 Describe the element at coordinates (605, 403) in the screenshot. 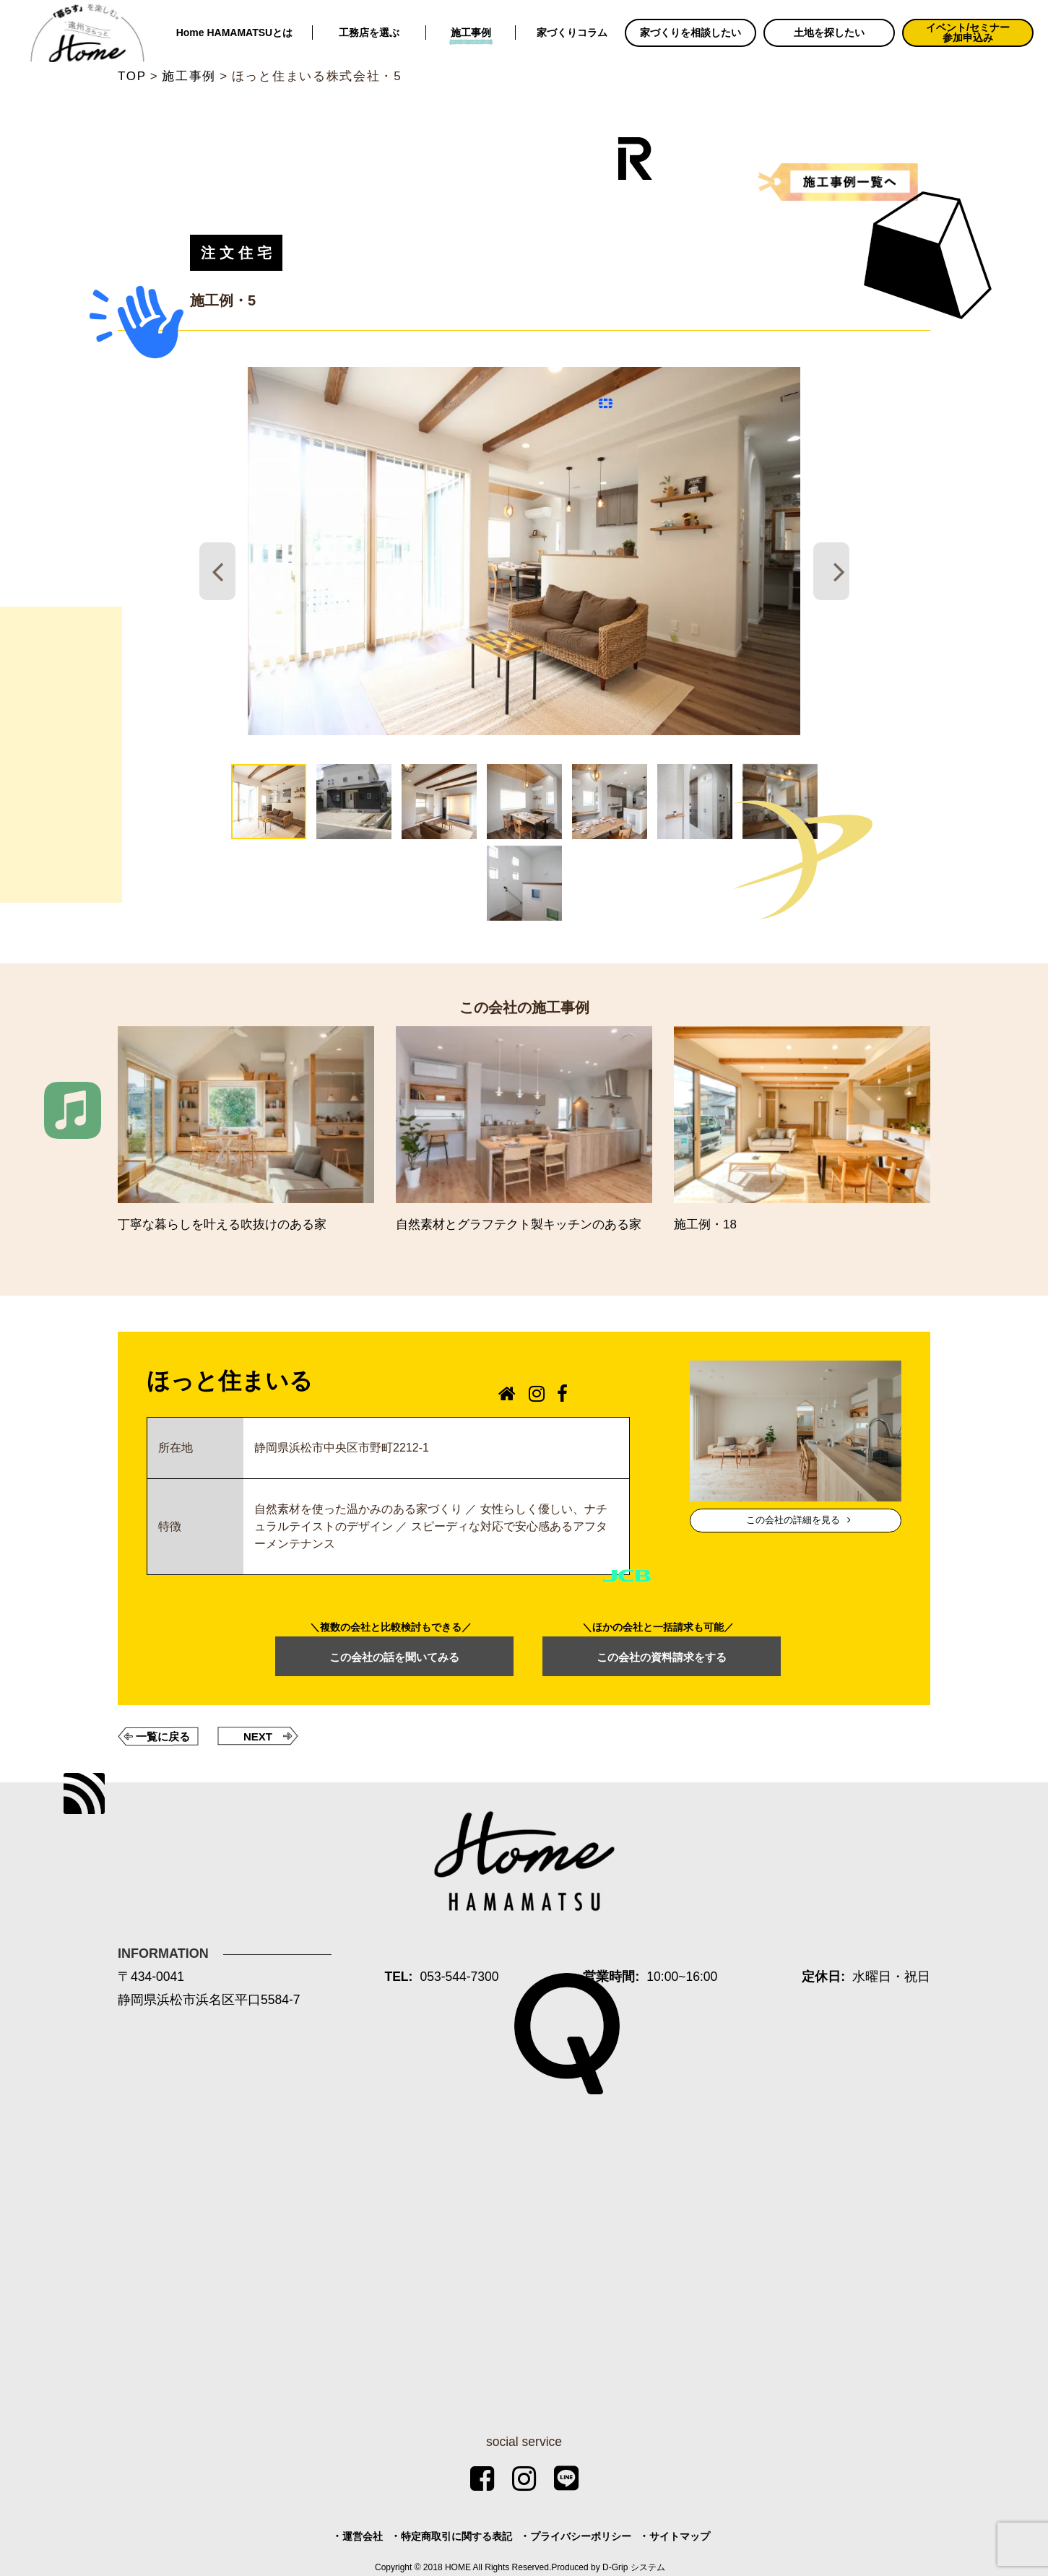

I see `fortinet brand logo` at that location.